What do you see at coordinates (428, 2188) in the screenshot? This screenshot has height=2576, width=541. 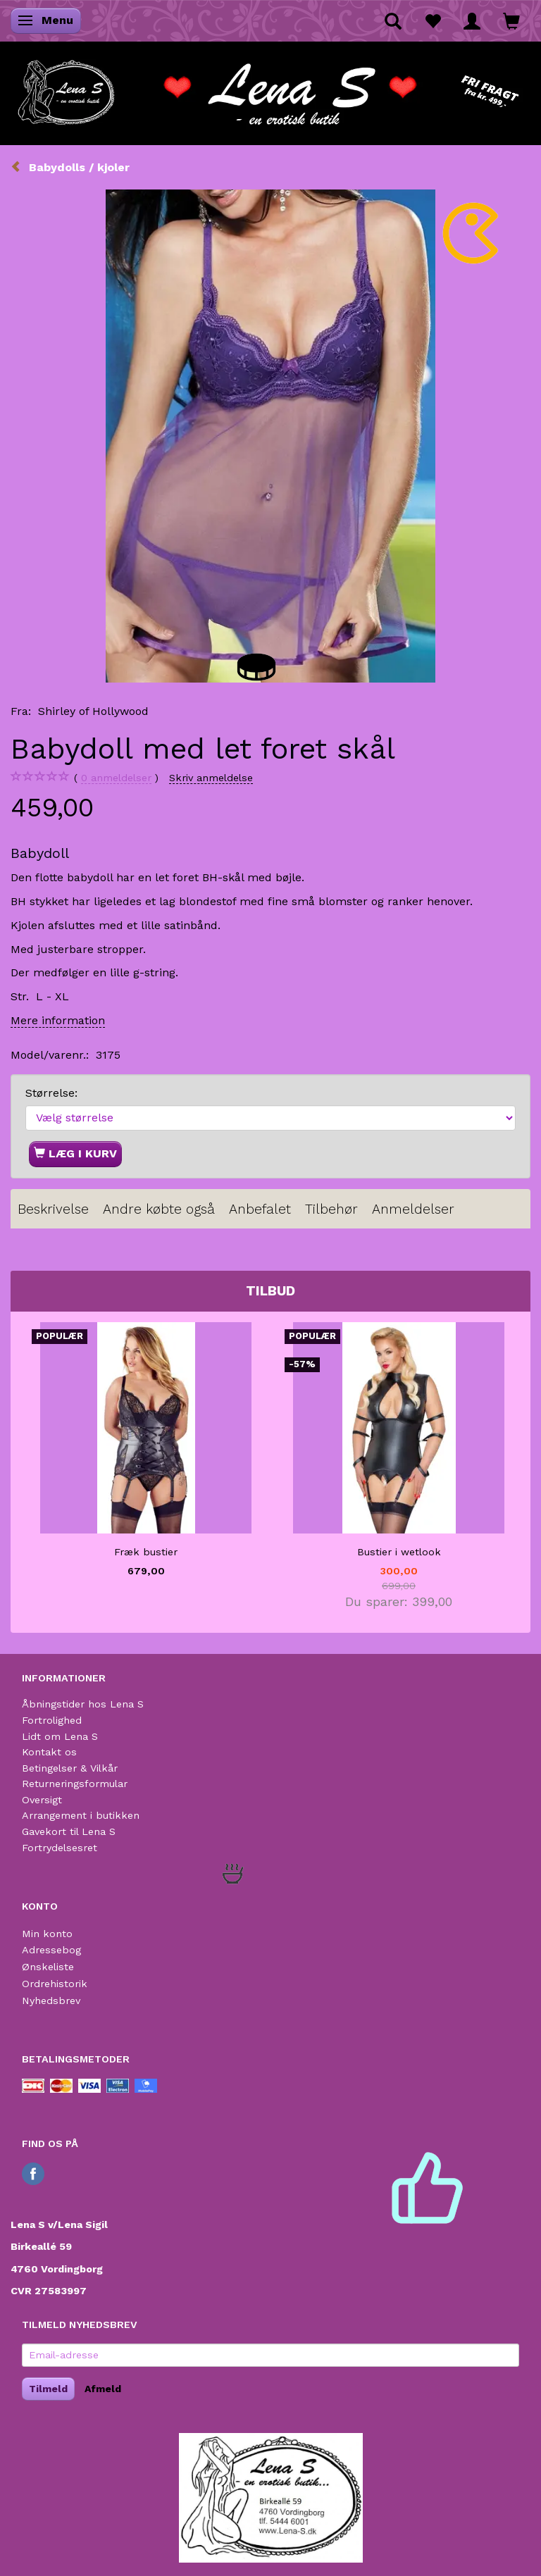 I see `like or approve content` at bounding box center [428, 2188].